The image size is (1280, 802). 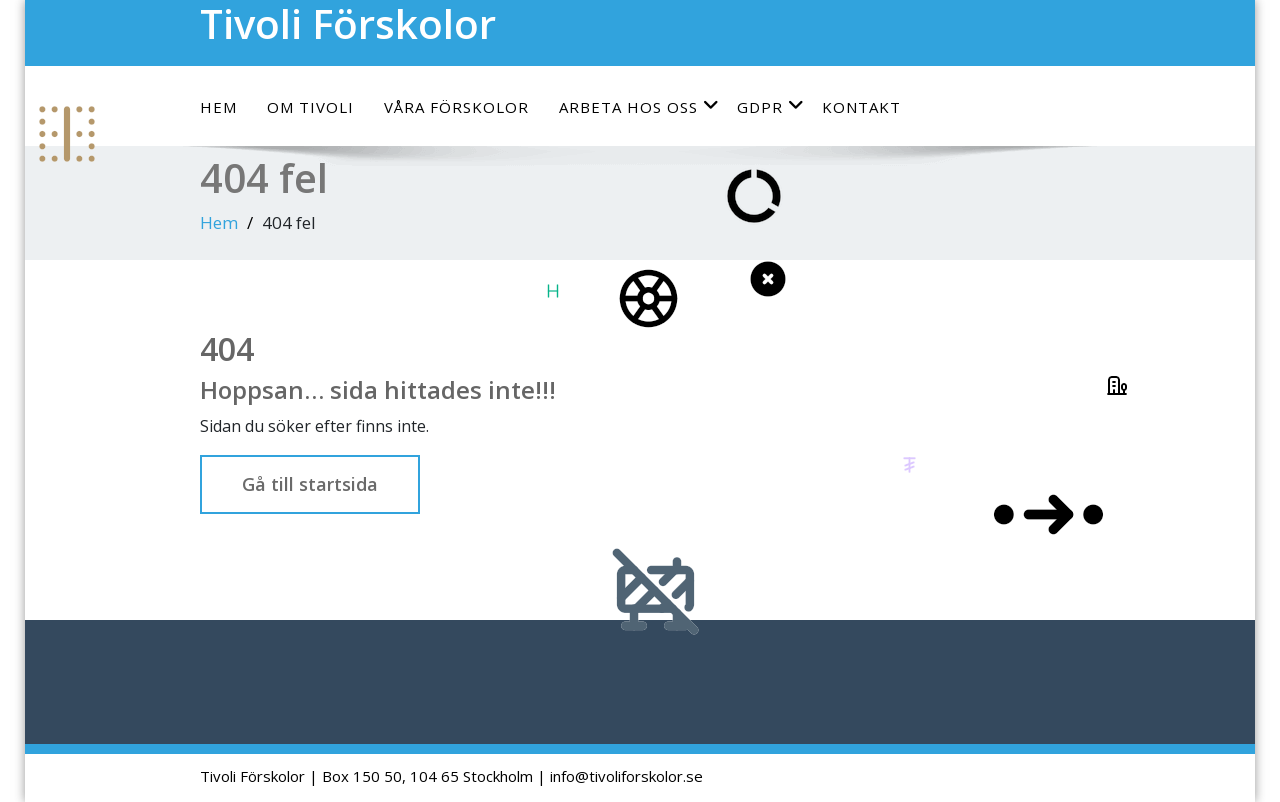 What do you see at coordinates (648, 298) in the screenshot?
I see `access vehicle or tire settings` at bounding box center [648, 298].